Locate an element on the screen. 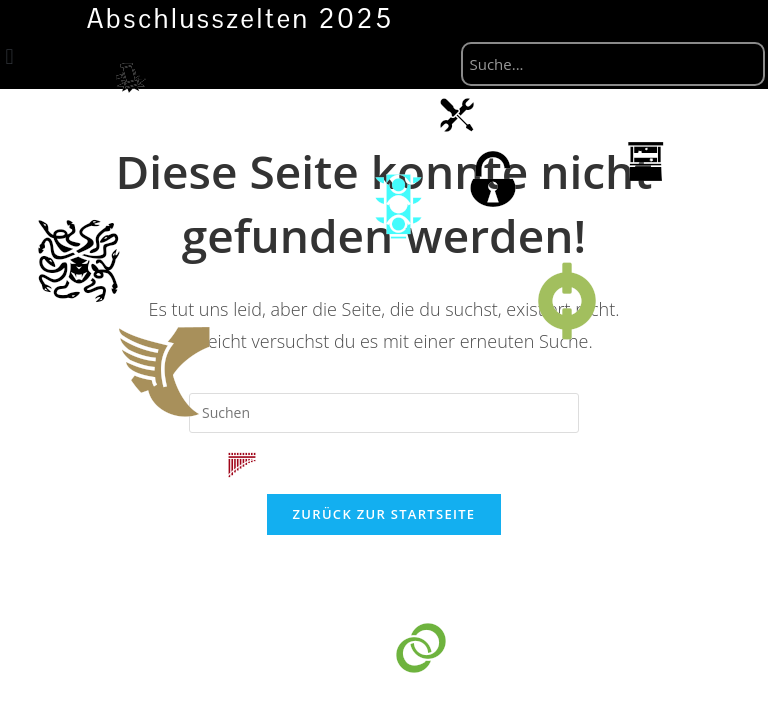 The image size is (768, 720). indicates a legal or court-related feature is located at coordinates (131, 78).